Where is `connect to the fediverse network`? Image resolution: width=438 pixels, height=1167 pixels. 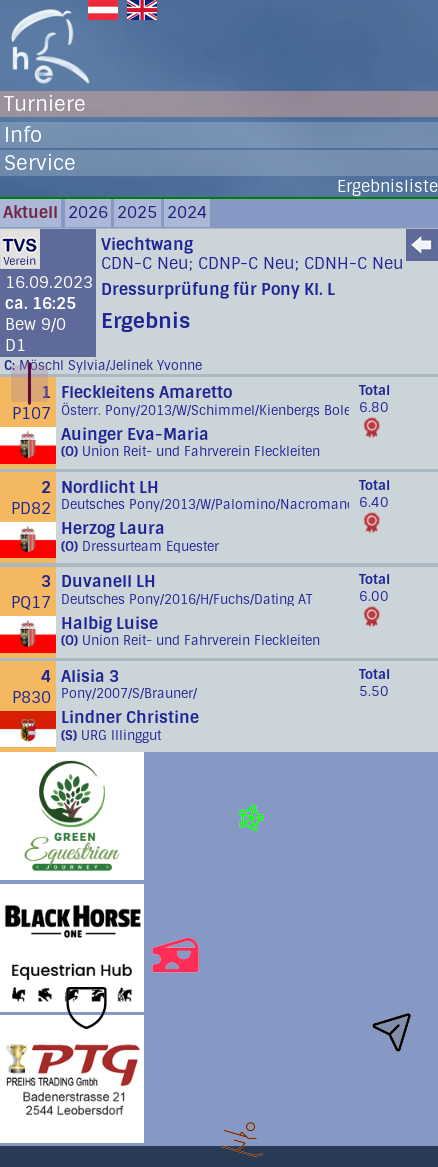 connect to the fediverse network is located at coordinates (251, 818).